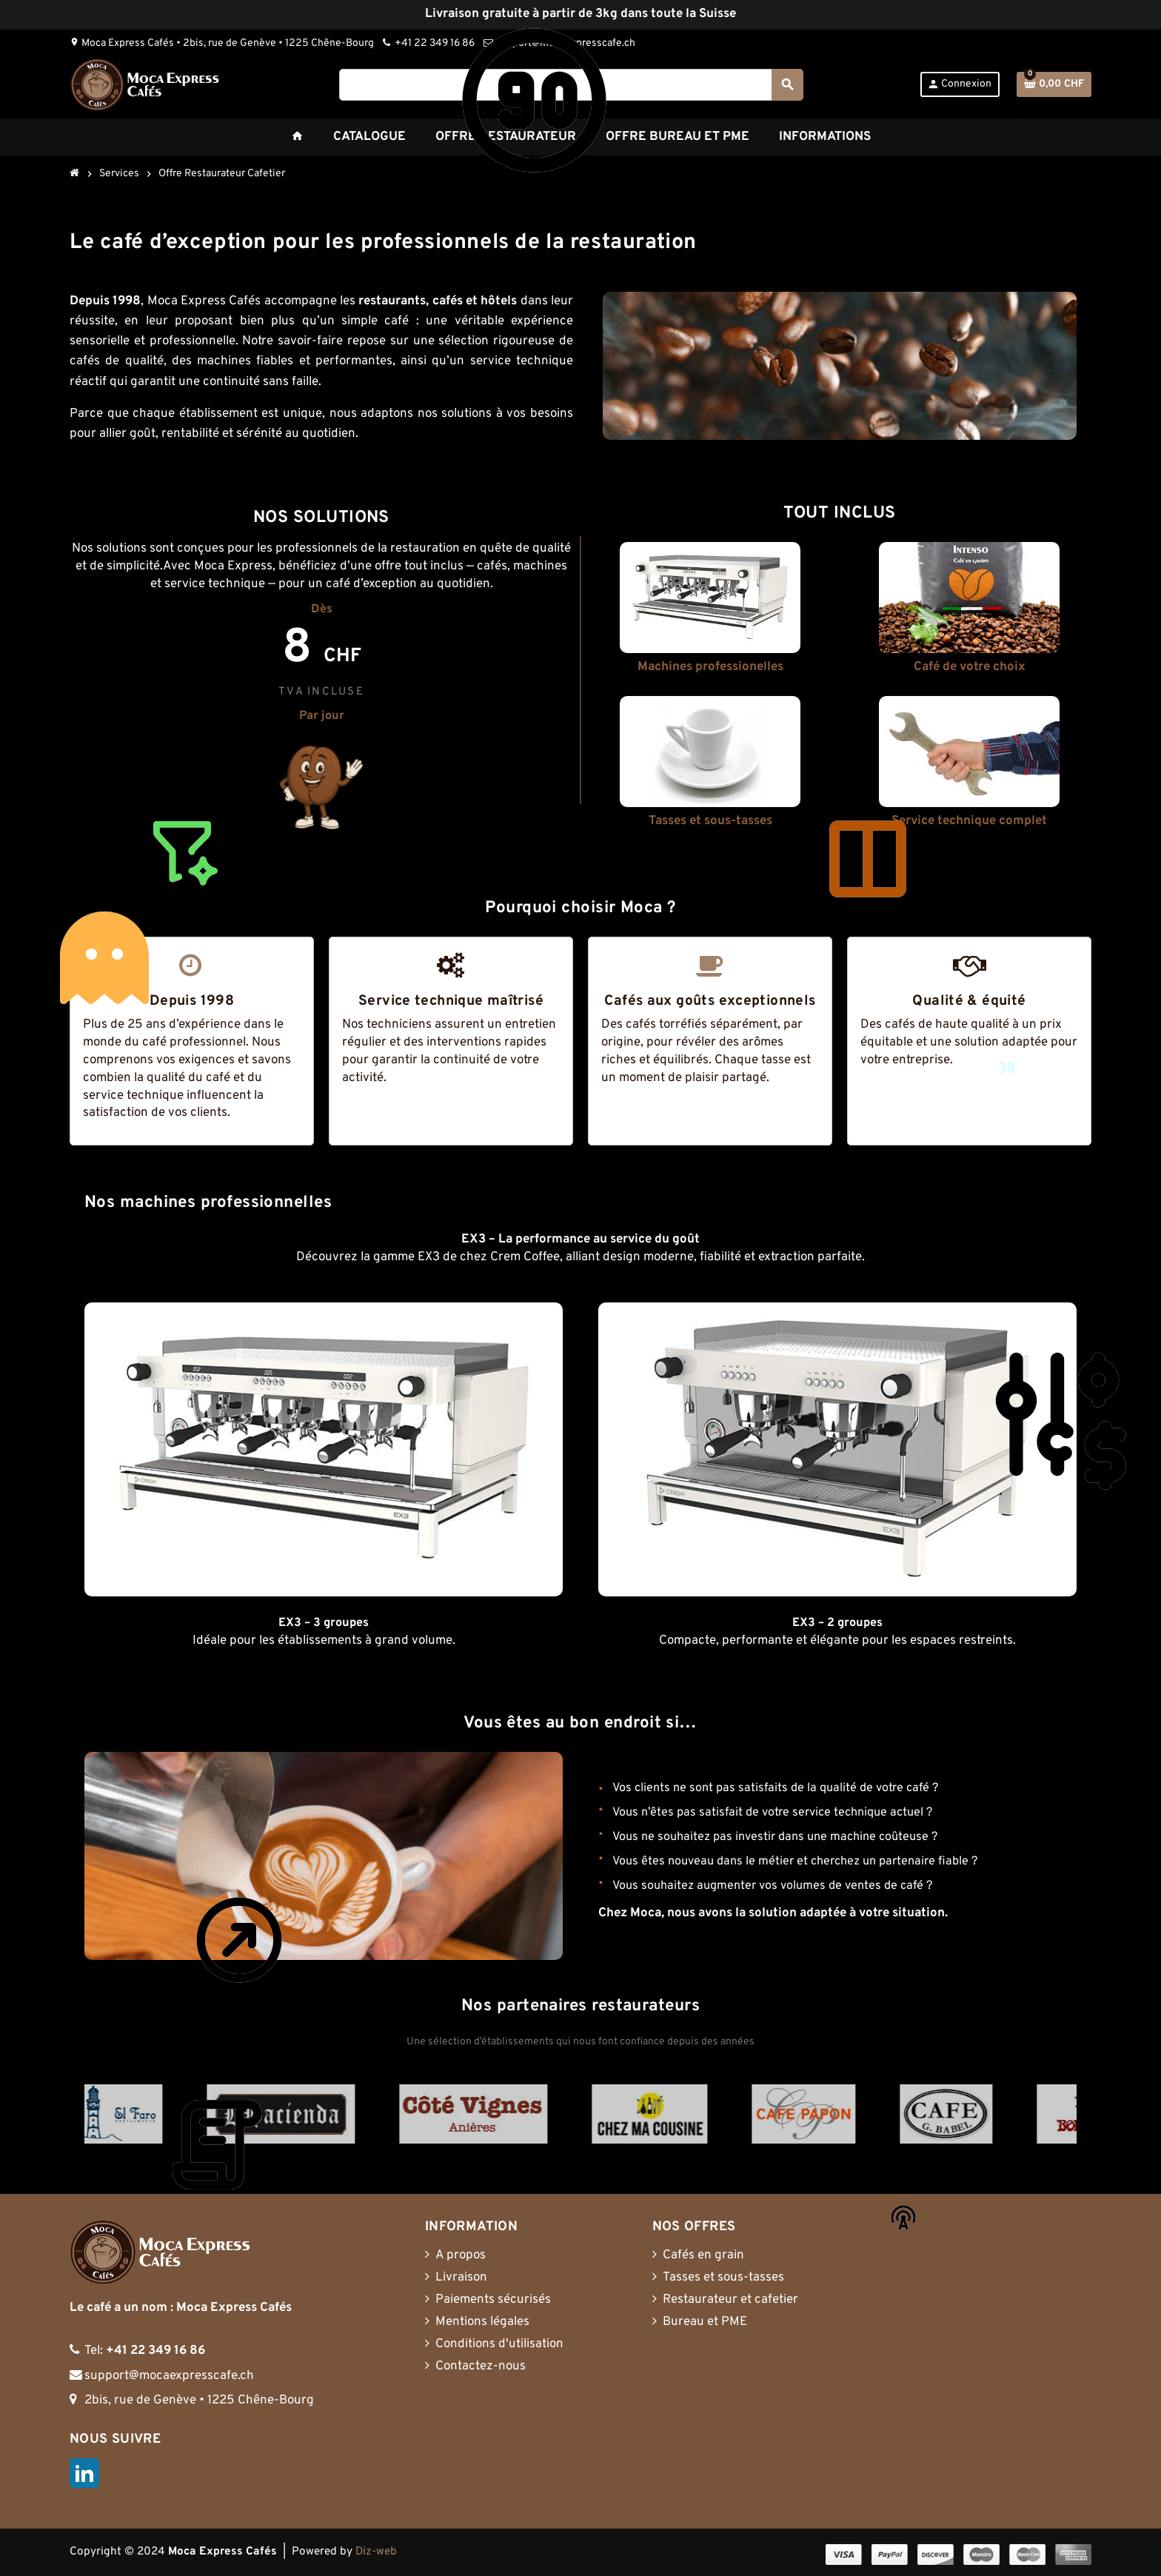  I want to click on open link in new tab or external site, so click(239, 1940).